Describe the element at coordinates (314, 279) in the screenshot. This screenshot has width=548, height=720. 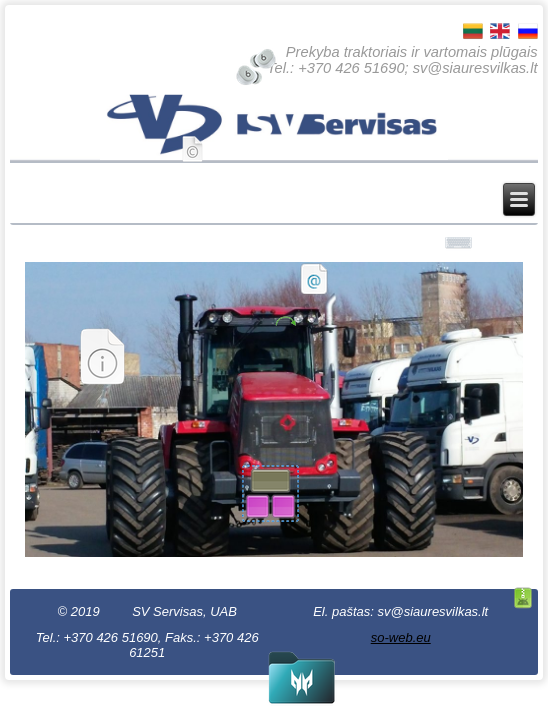
I see `an email message file` at that location.